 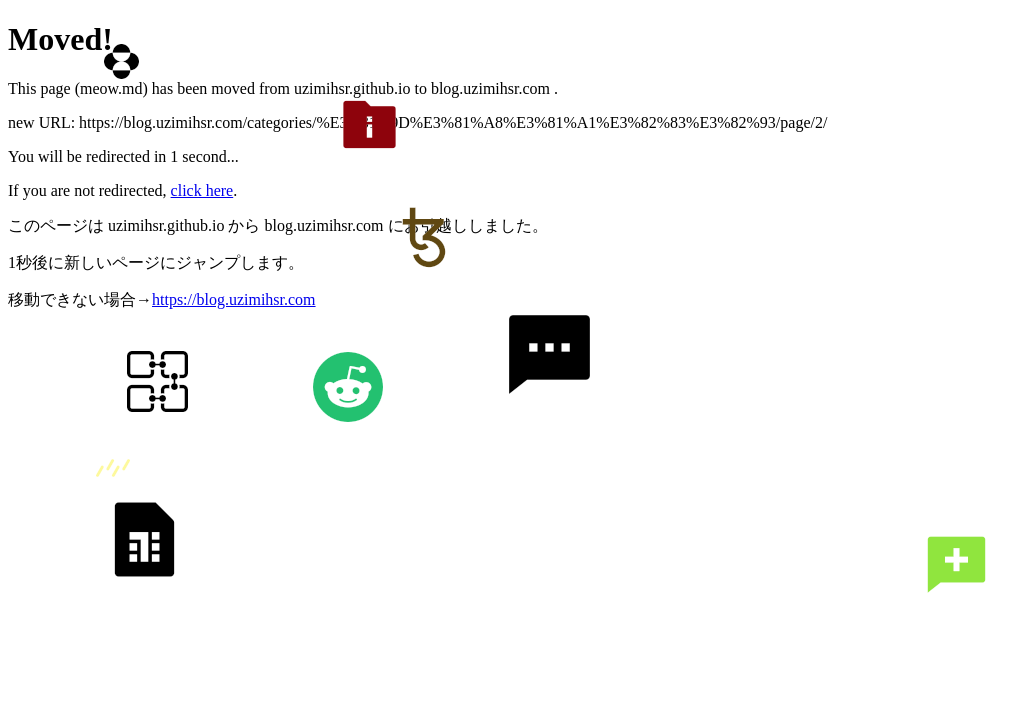 What do you see at coordinates (549, 351) in the screenshot?
I see `open messaging or chat` at bounding box center [549, 351].